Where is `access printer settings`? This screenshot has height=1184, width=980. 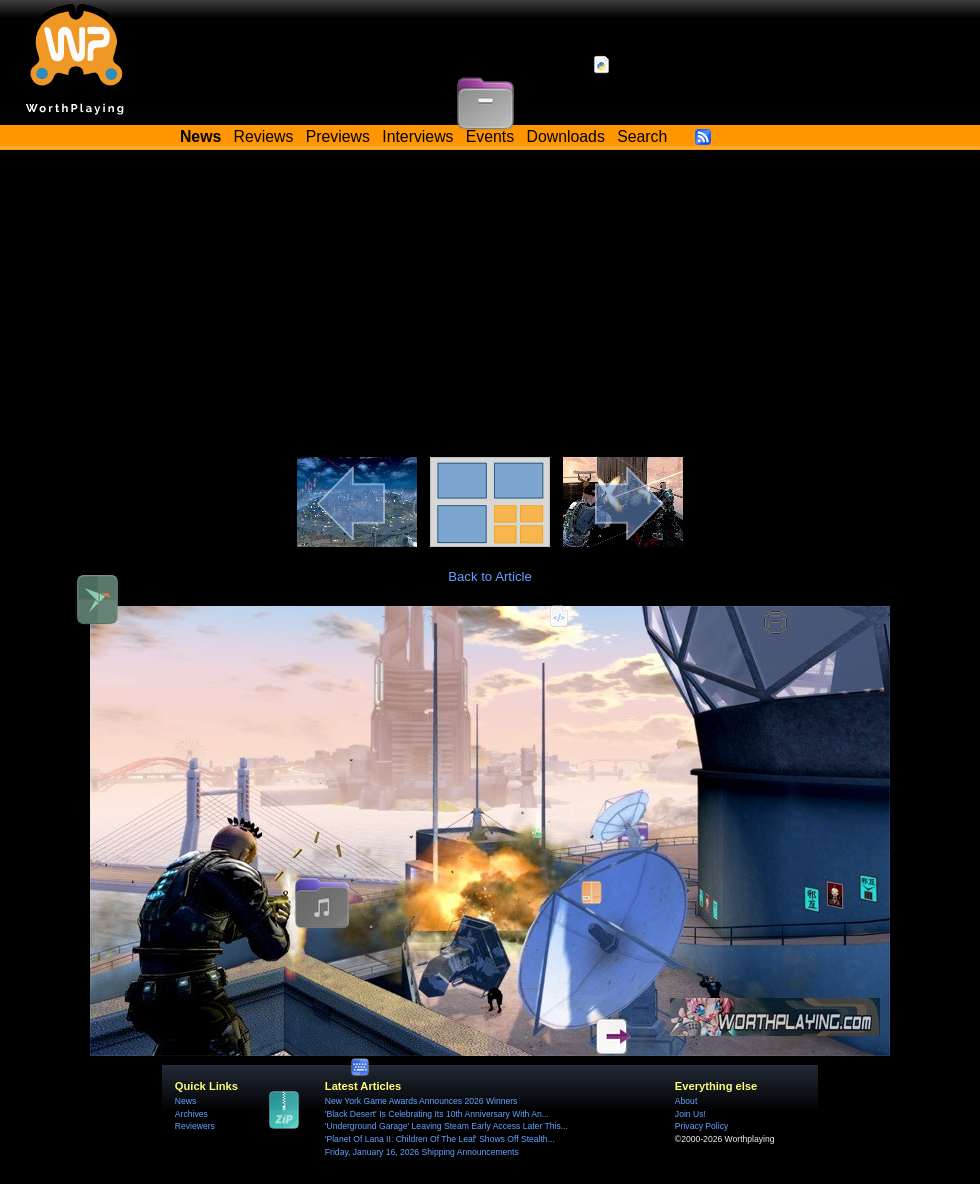 access printer settings is located at coordinates (775, 622).